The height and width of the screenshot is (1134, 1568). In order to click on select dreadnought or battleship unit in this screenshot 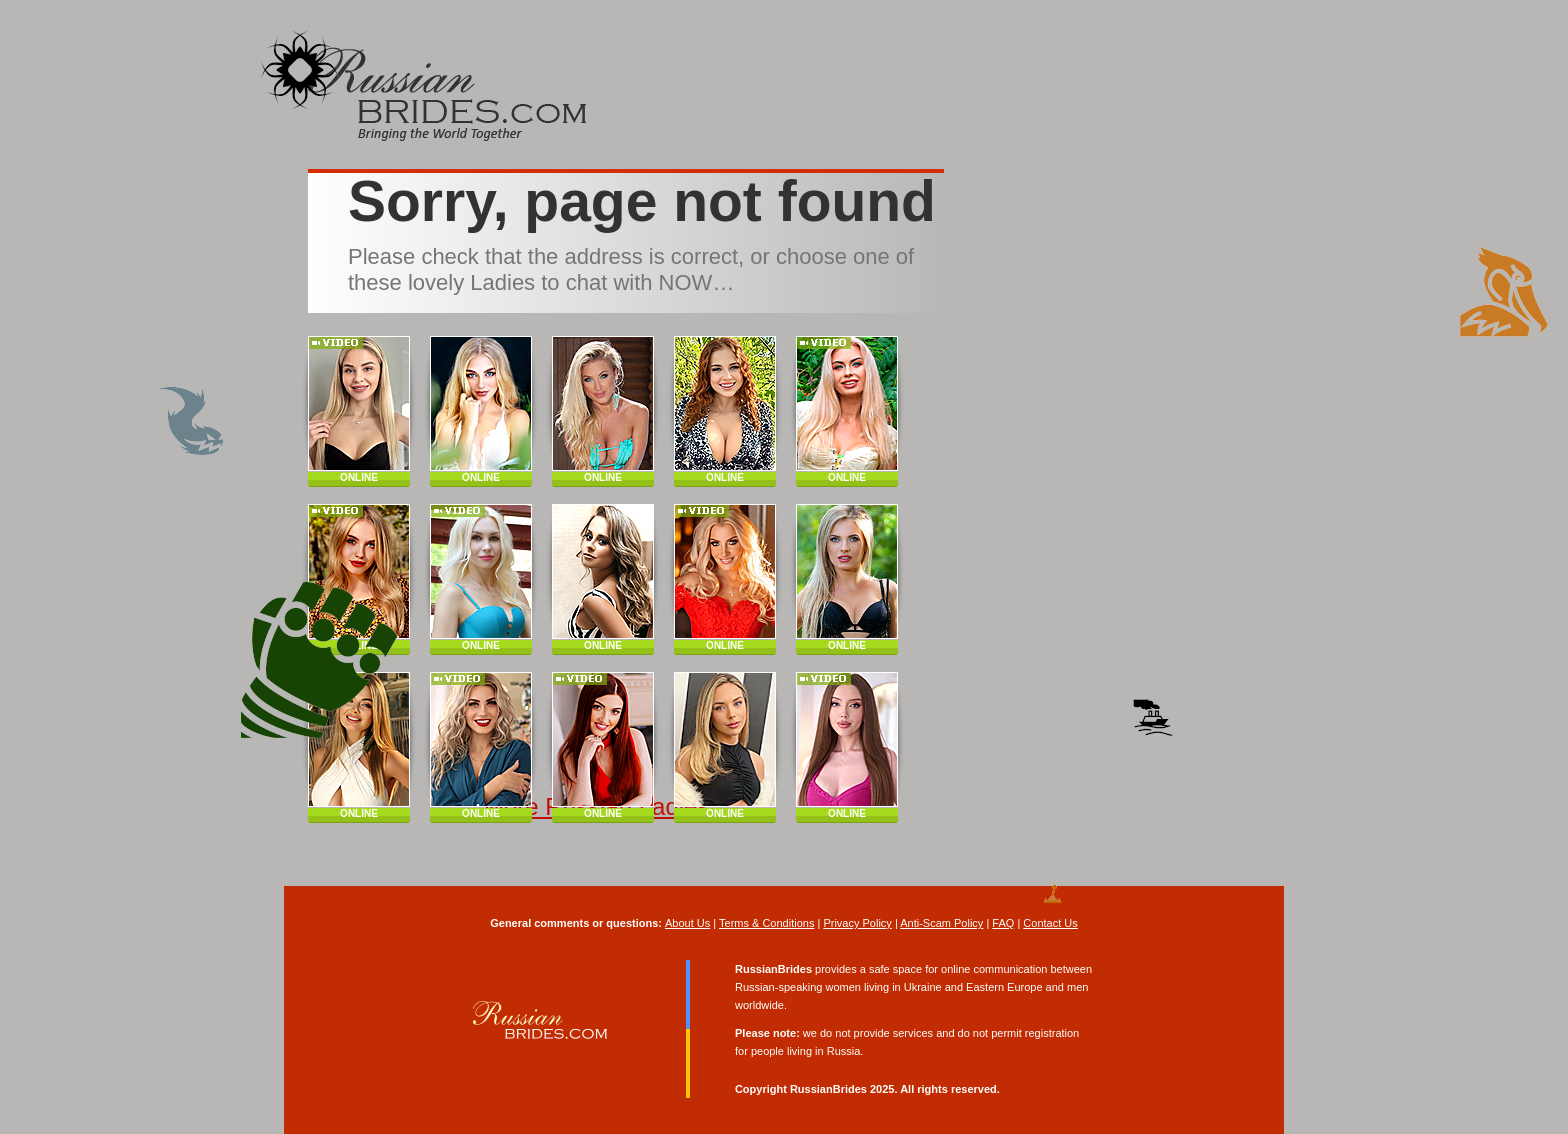, I will do `click(1153, 719)`.